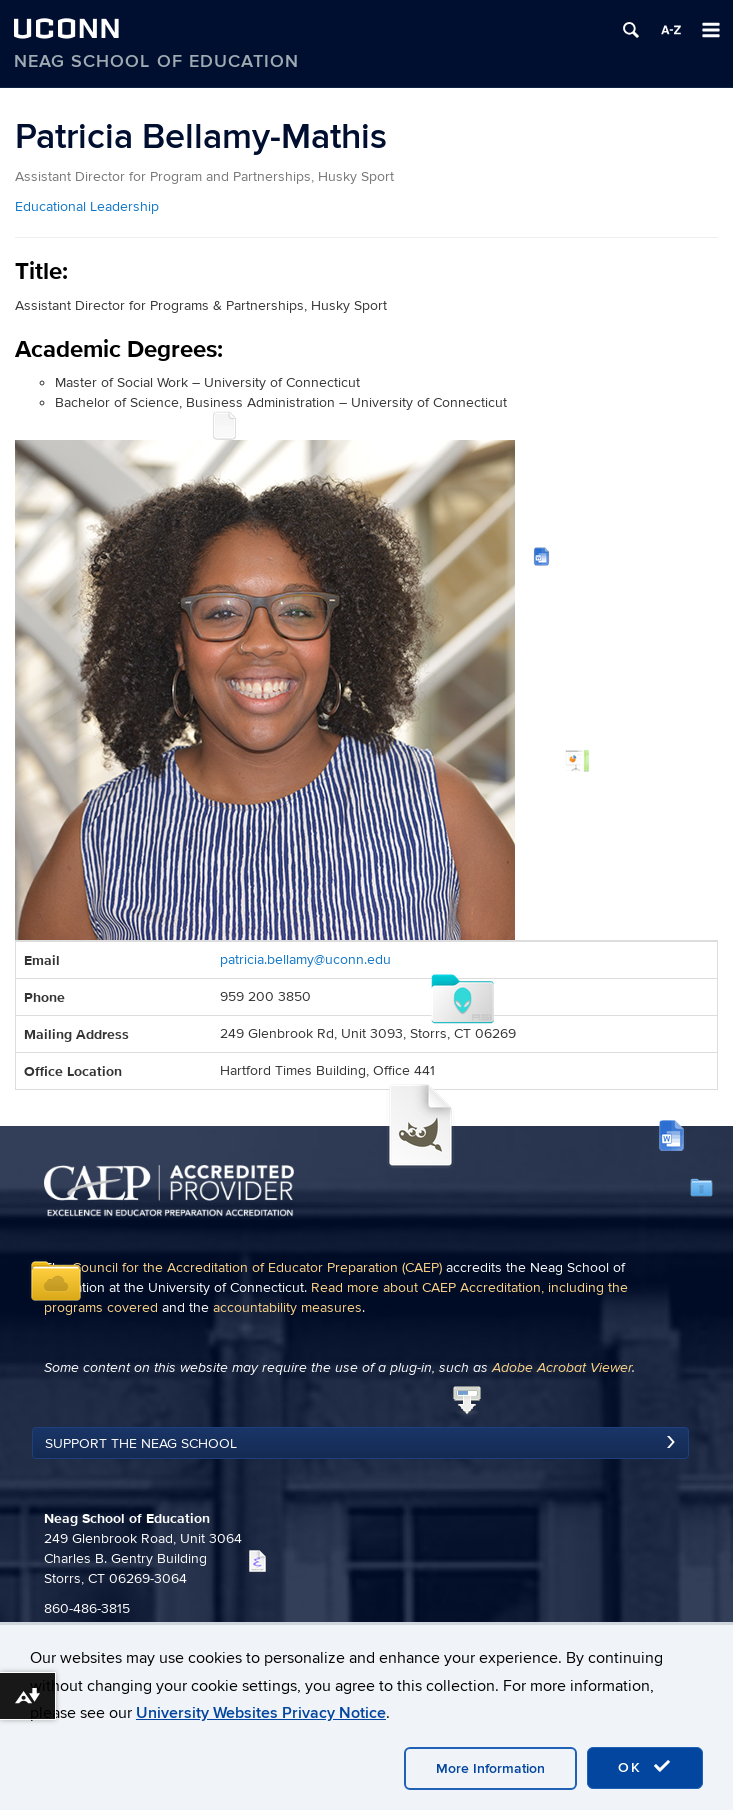  What do you see at coordinates (701, 1187) in the screenshot?
I see `open Intego security software folder` at bounding box center [701, 1187].